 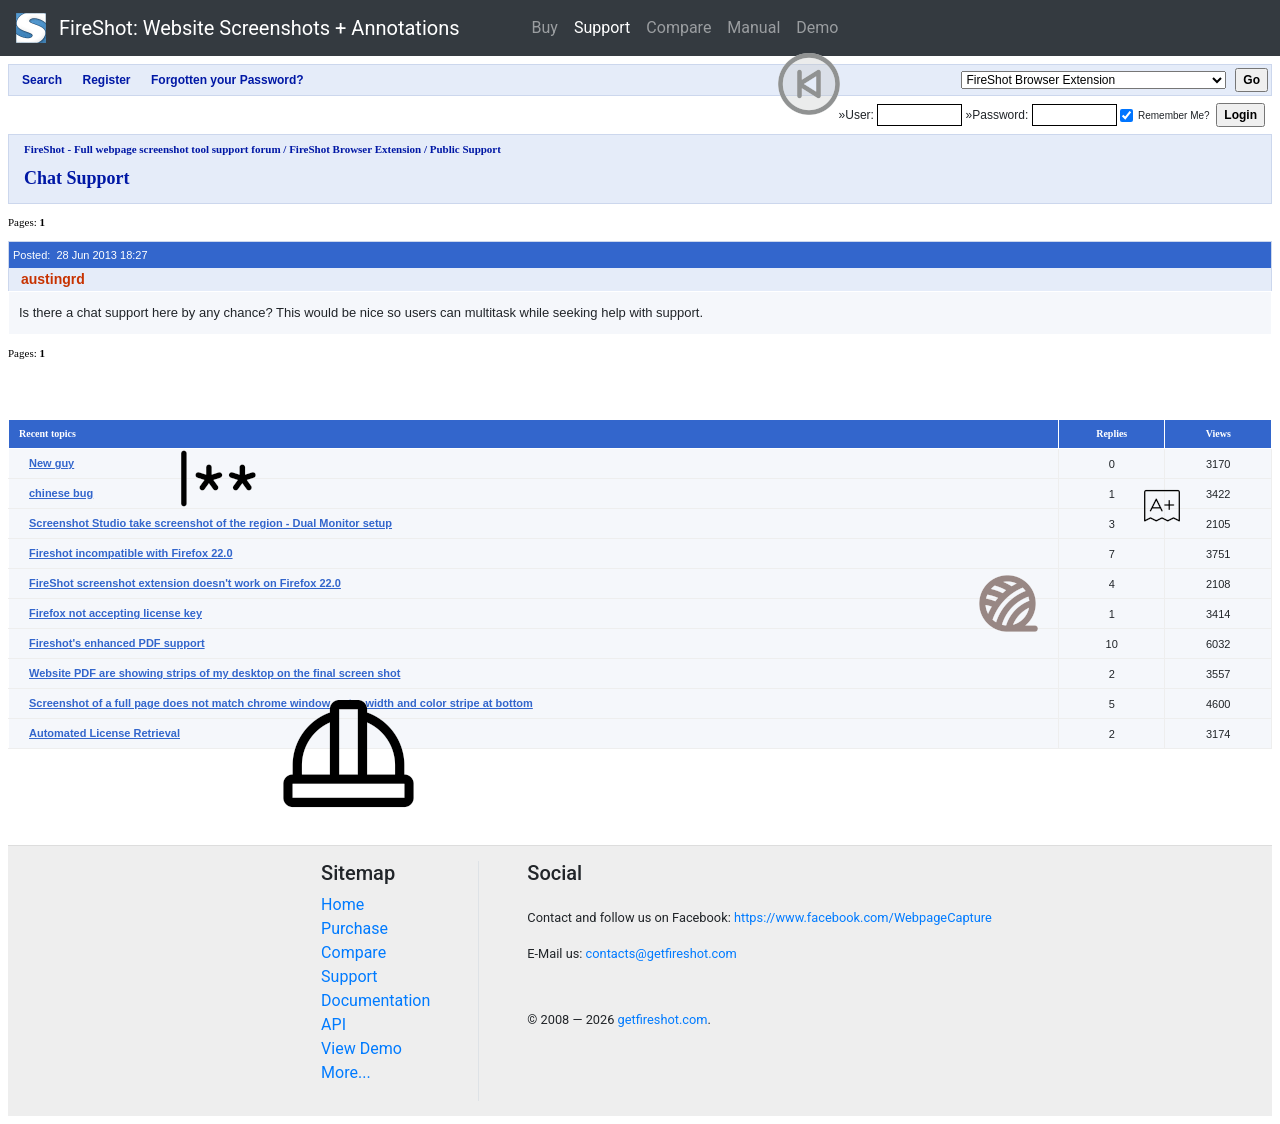 What do you see at coordinates (1162, 505) in the screenshot?
I see `view exam or test results` at bounding box center [1162, 505].